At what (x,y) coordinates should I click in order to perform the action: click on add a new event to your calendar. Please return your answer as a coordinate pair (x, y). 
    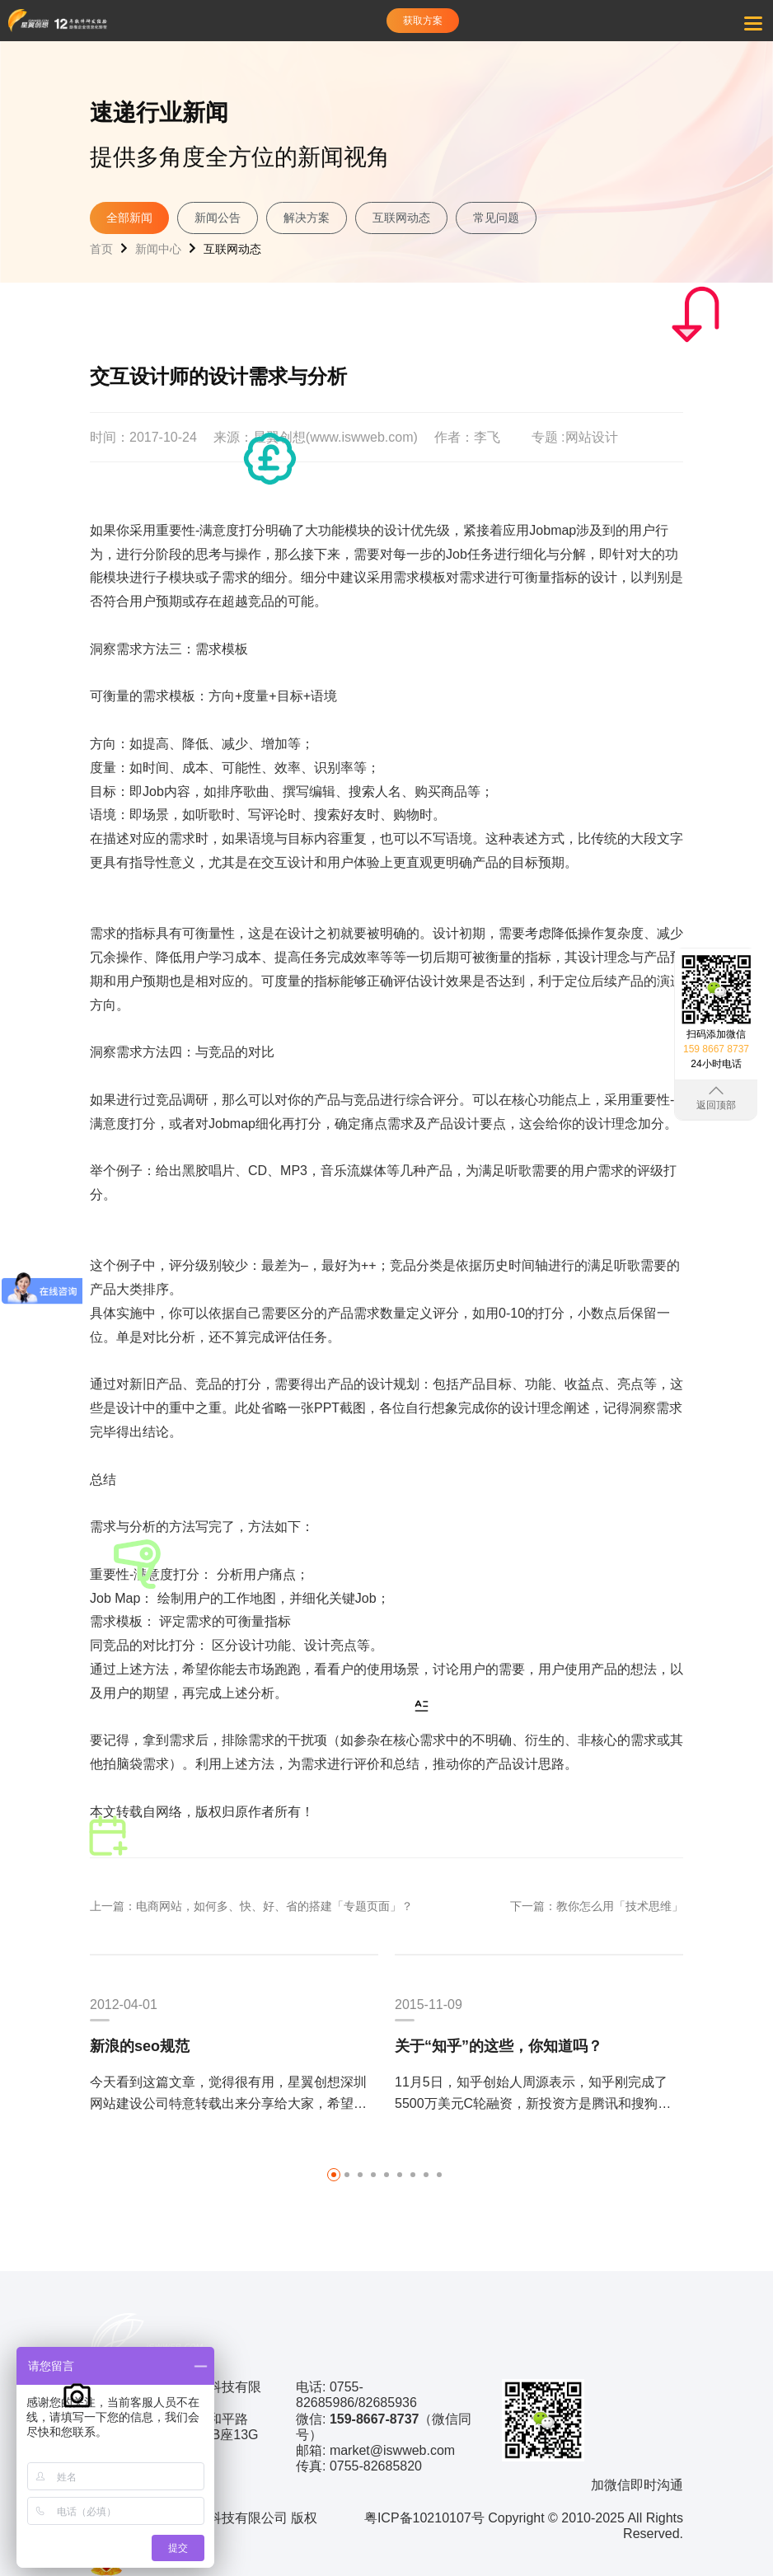
    Looking at the image, I should click on (107, 1835).